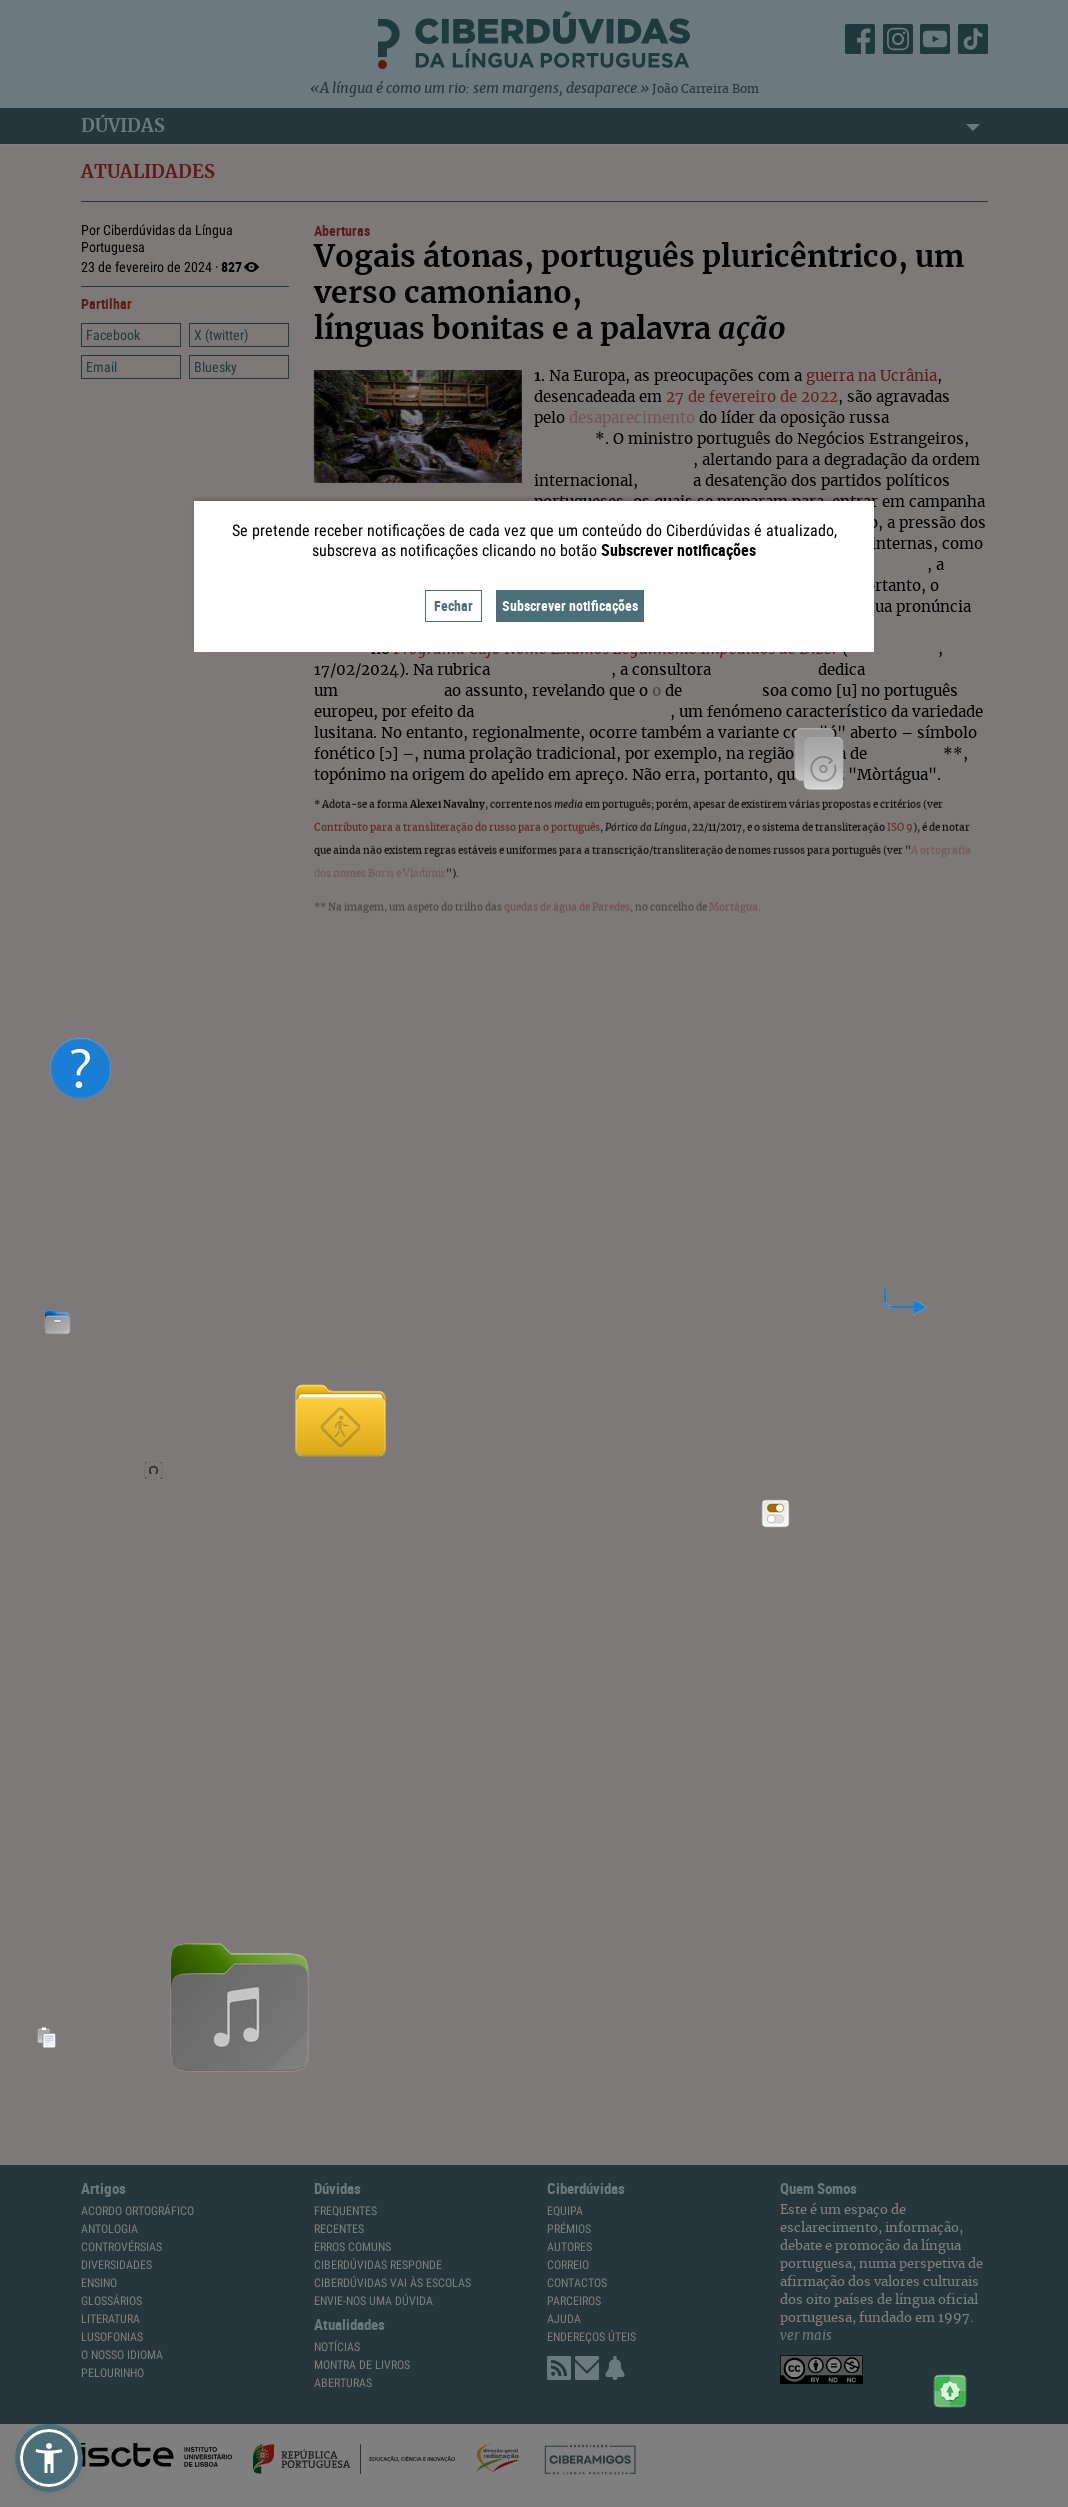 This screenshot has width=1068, height=2507. What do you see at coordinates (819, 759) in the screenshot?
I see `access multiple disk drives or storage devices` at bounding box center [819, 759].